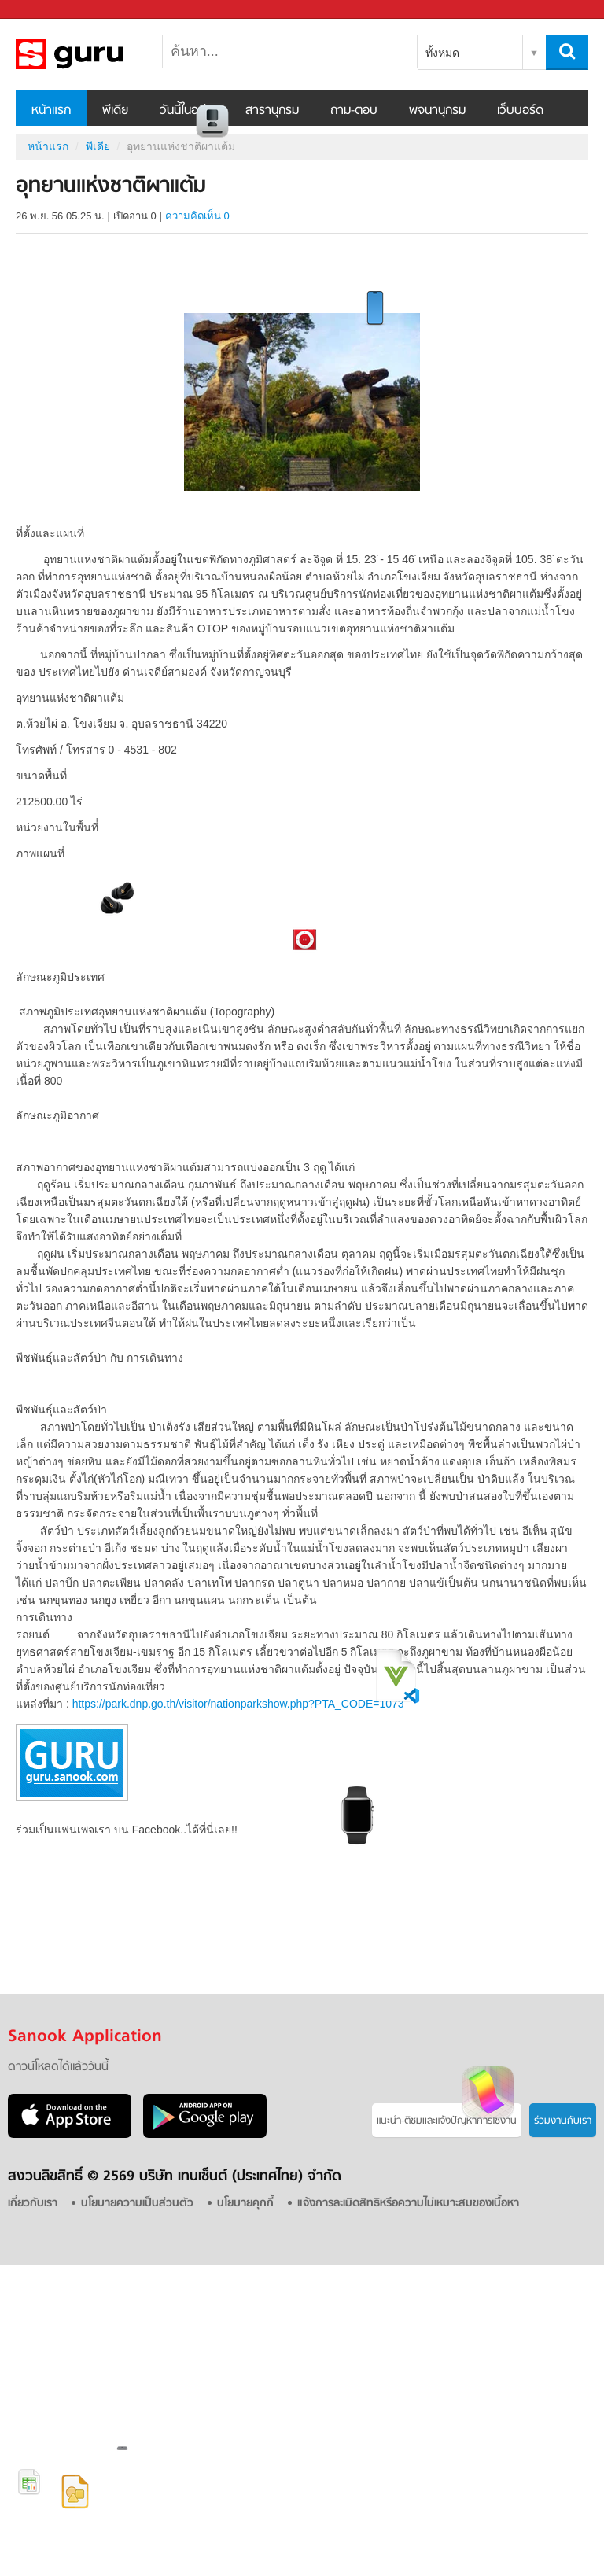 This screenshot has width=604, height=2576. I want to click on open a spreadsheet file, so click(29, 2482).